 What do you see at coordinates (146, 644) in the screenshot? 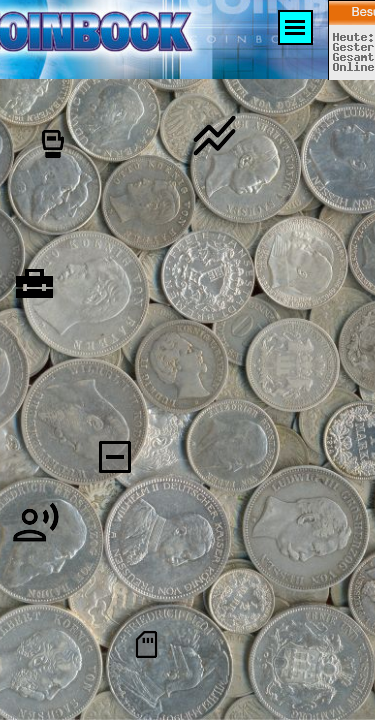
I see `access SD card storage` at bounding box center [146, 644].